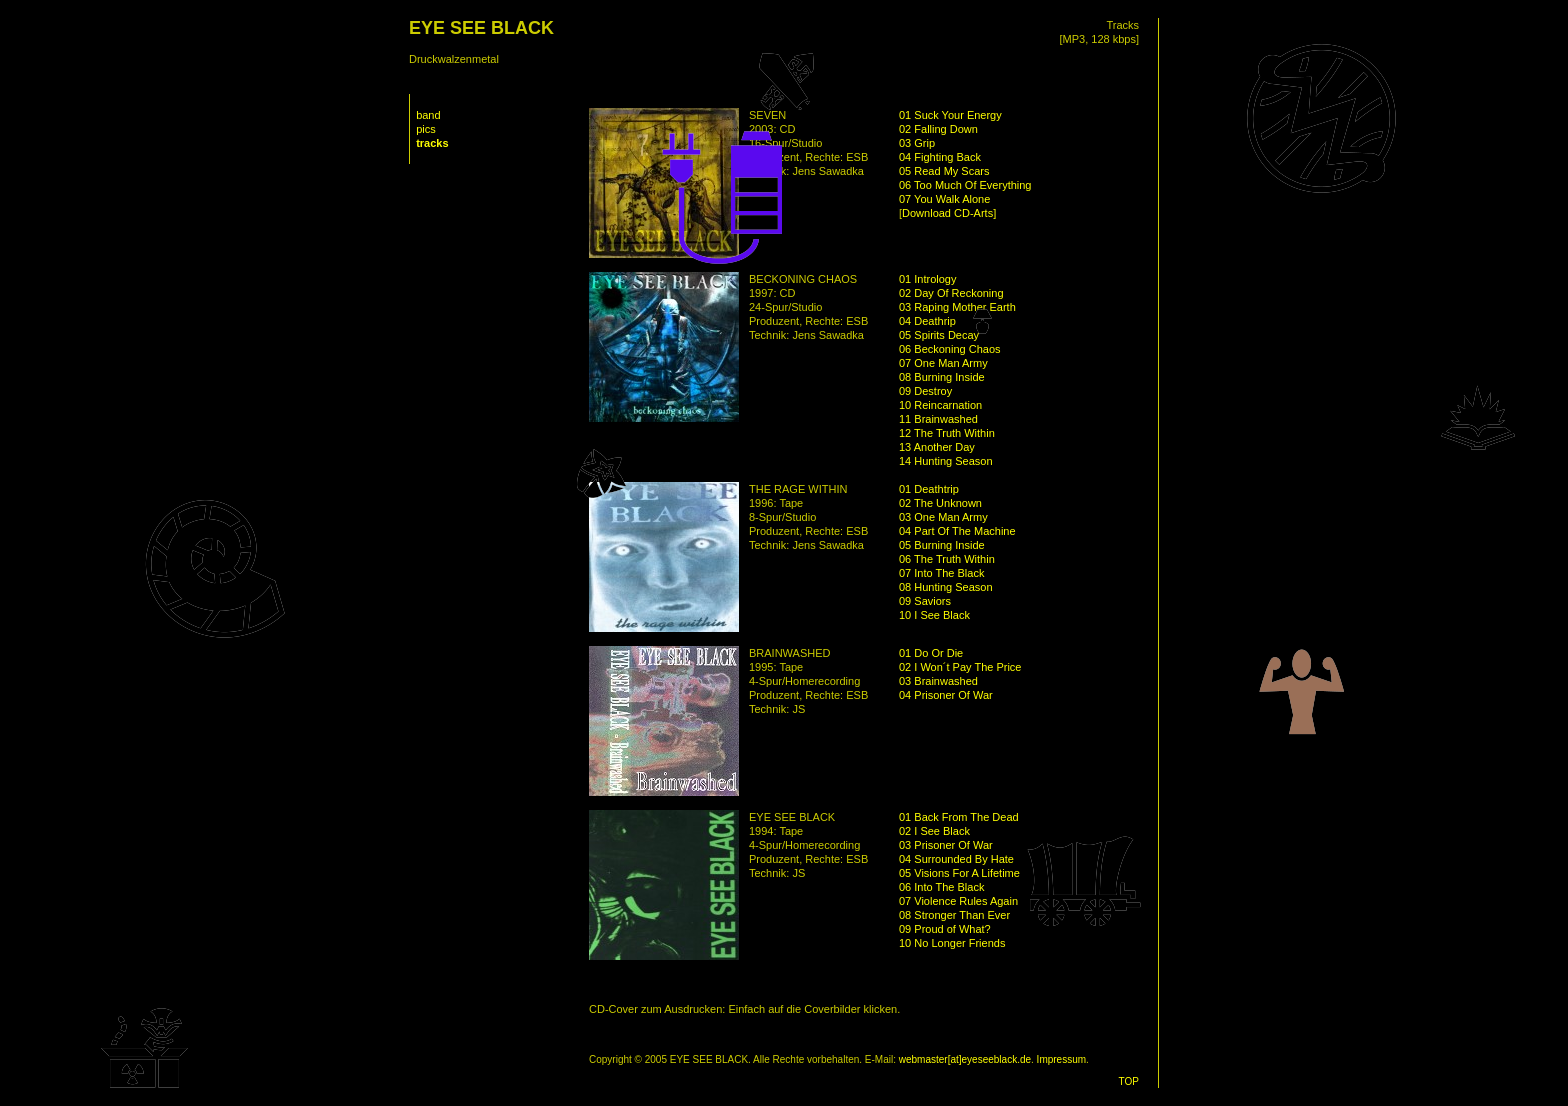 Image resolution: width=1568 pixels, height=1106 pixels. Describe the element at coordinates (144, 1044) in the screenshot. I see `indicates a failed or negative quantum experiment outcome` at that location.